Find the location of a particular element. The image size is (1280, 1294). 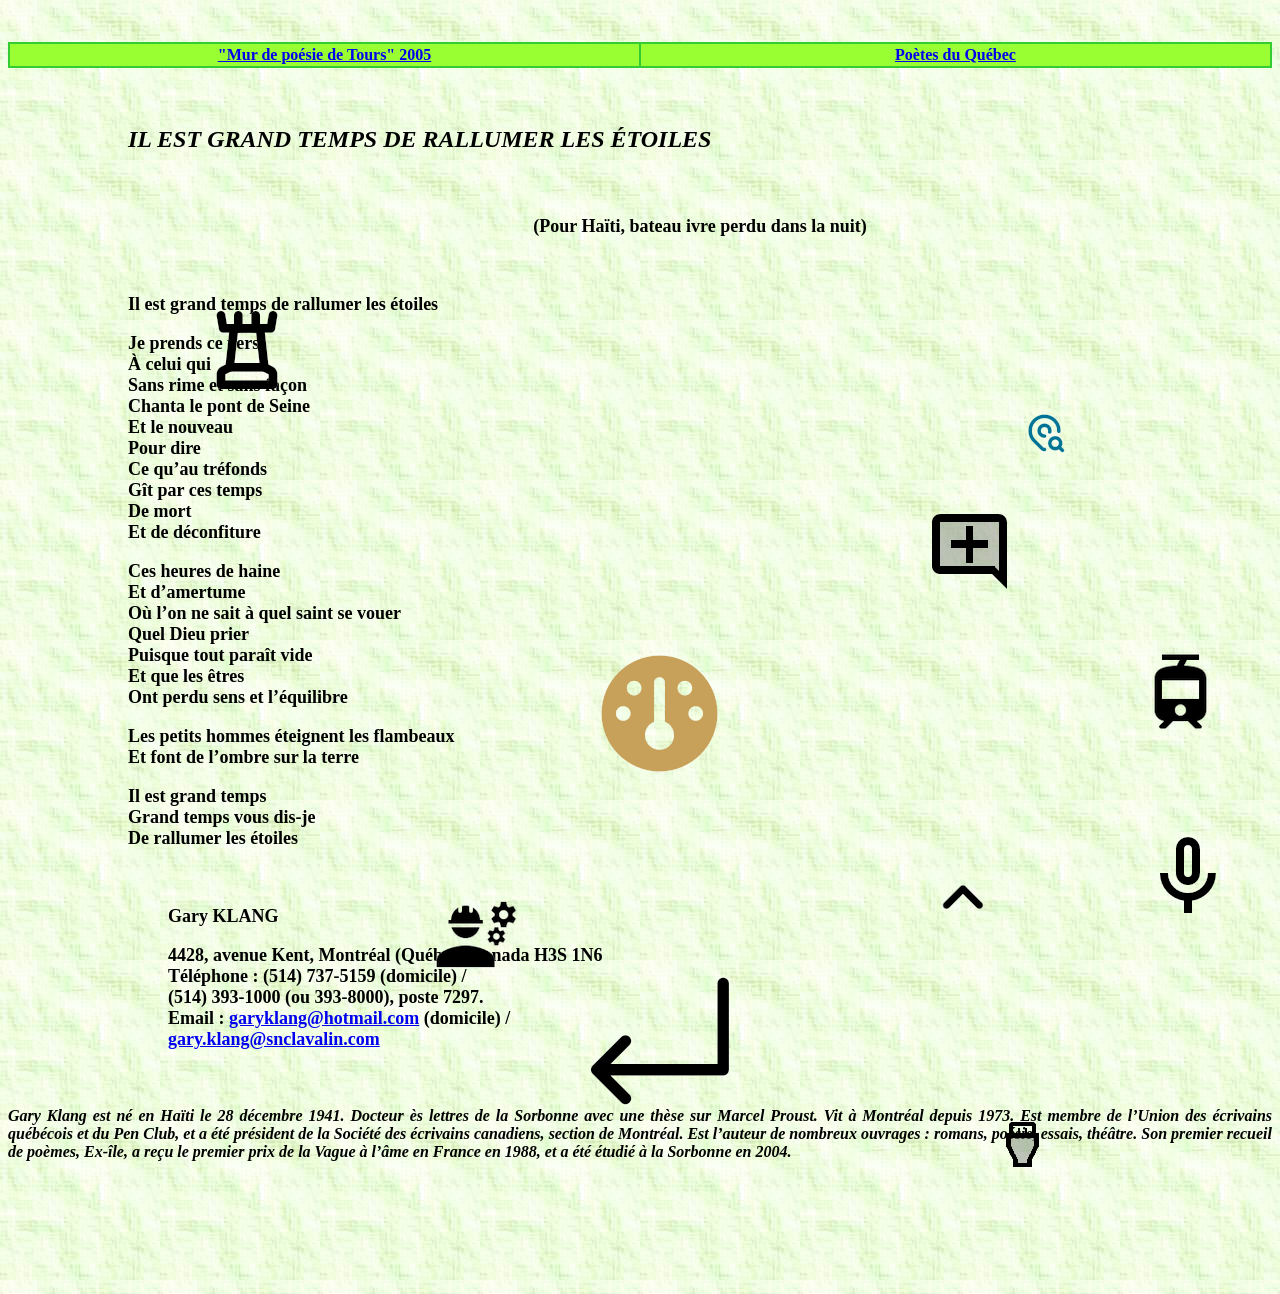

configure HDMI input settings is located at coordinates (1022, 1144).